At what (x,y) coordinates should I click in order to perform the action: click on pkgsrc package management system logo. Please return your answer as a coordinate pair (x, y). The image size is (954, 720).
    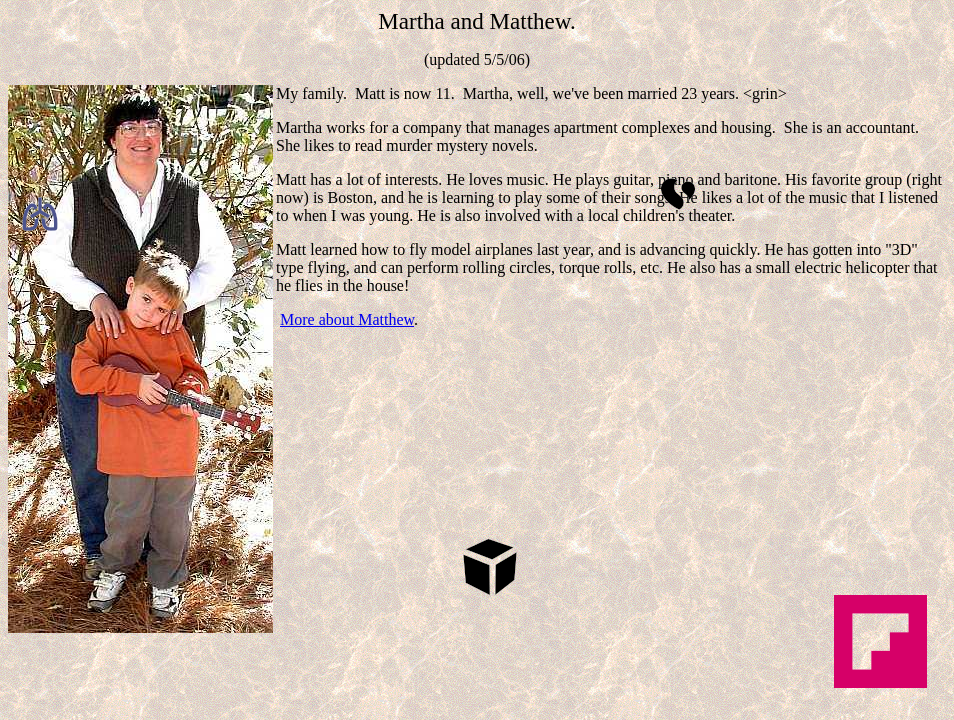
    Looking at the image, I should click on (490, 567).